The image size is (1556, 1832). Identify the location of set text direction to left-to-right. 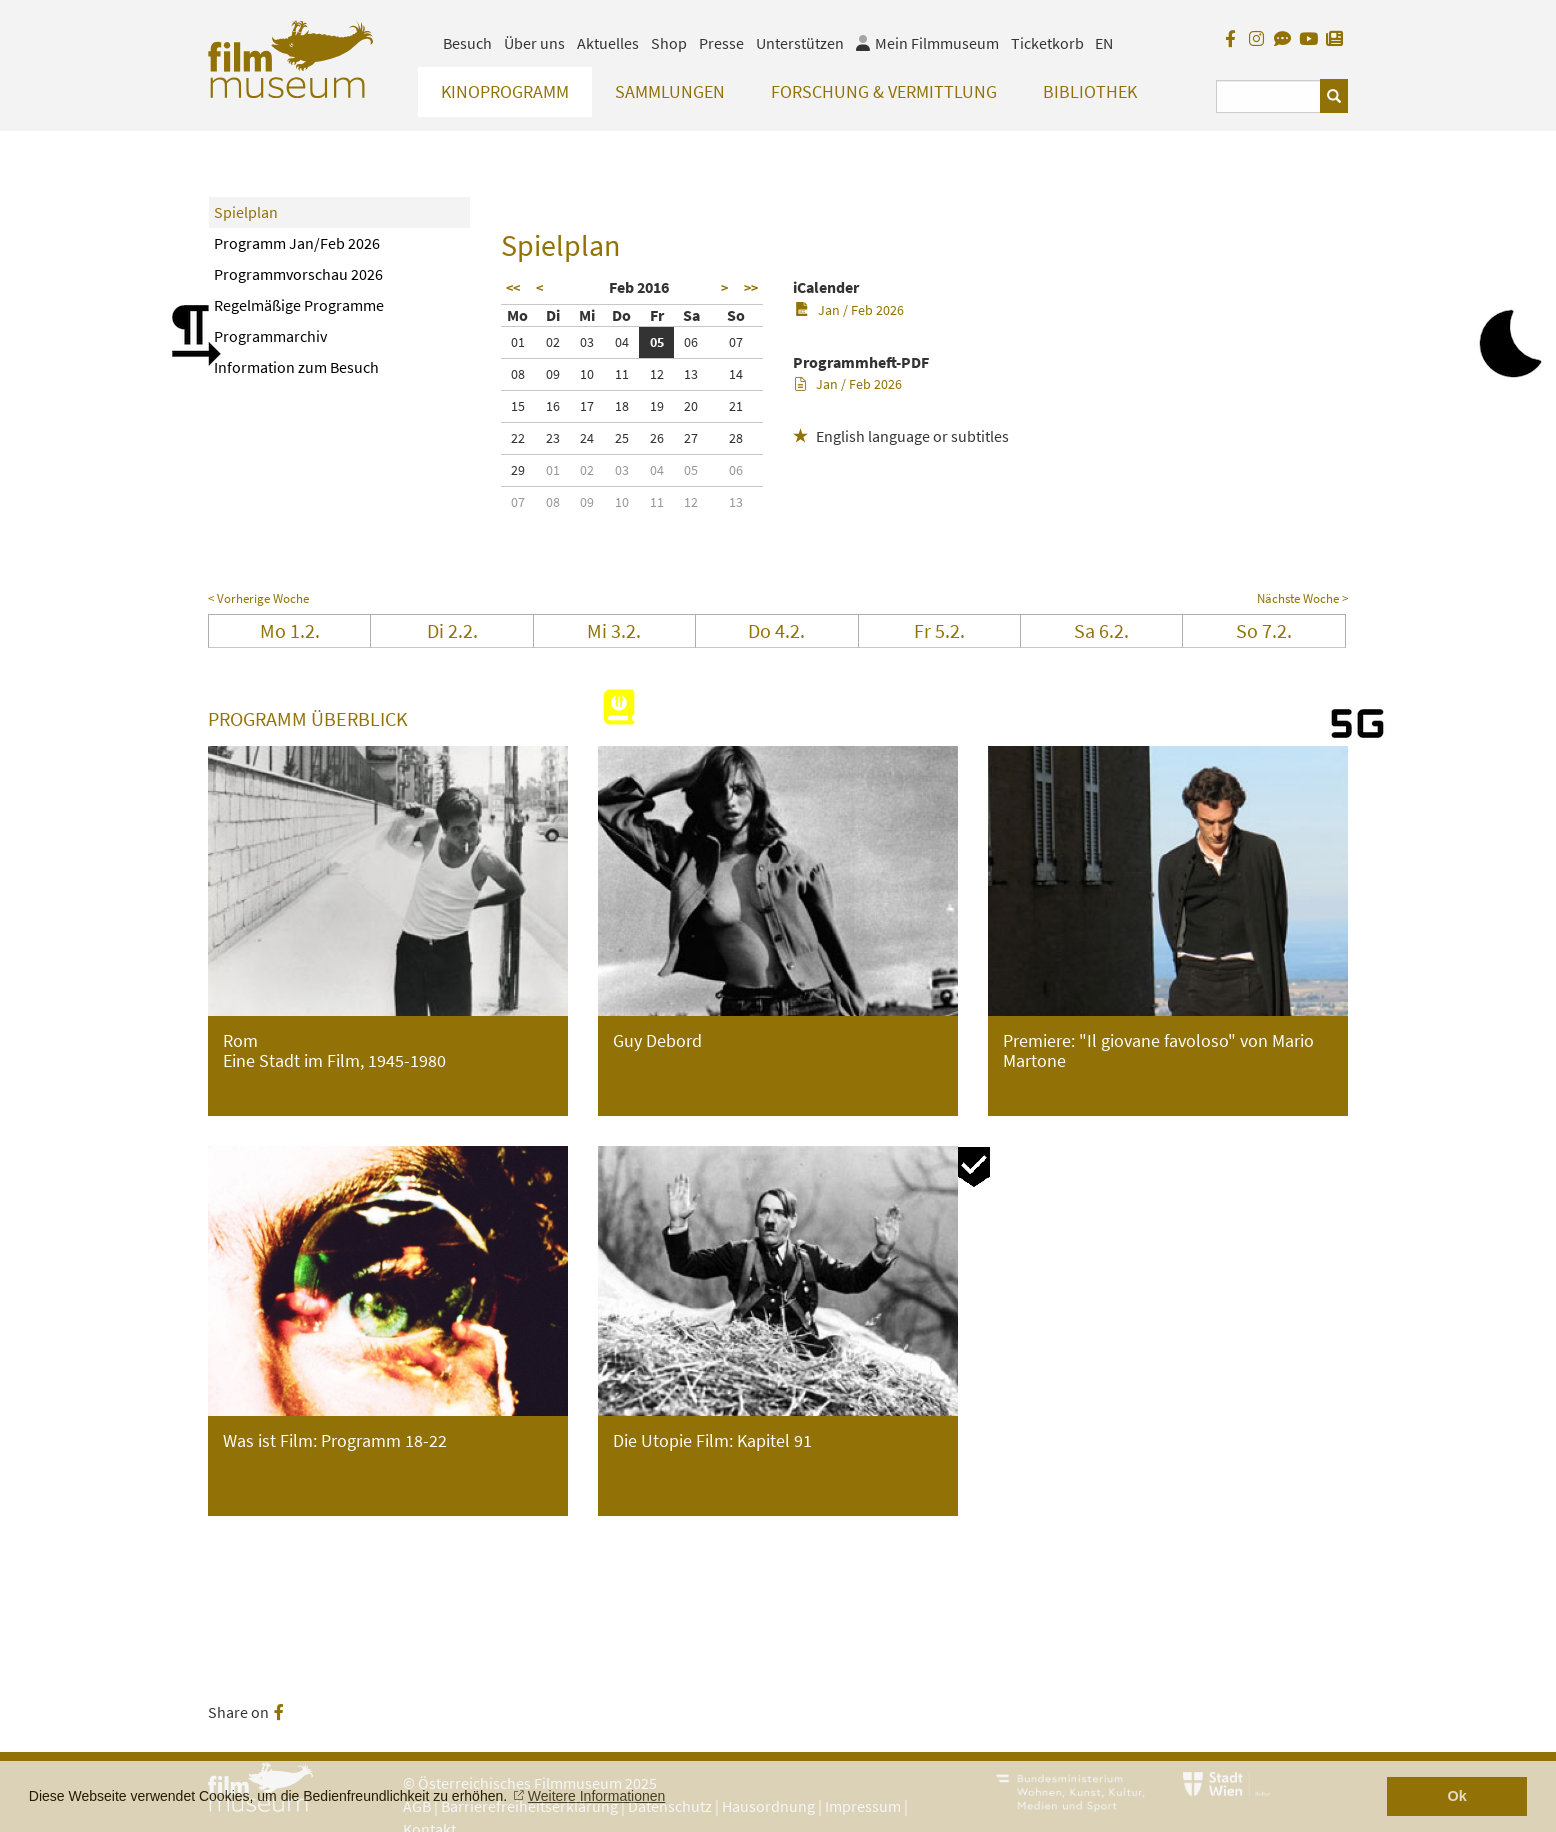
(193, 335).